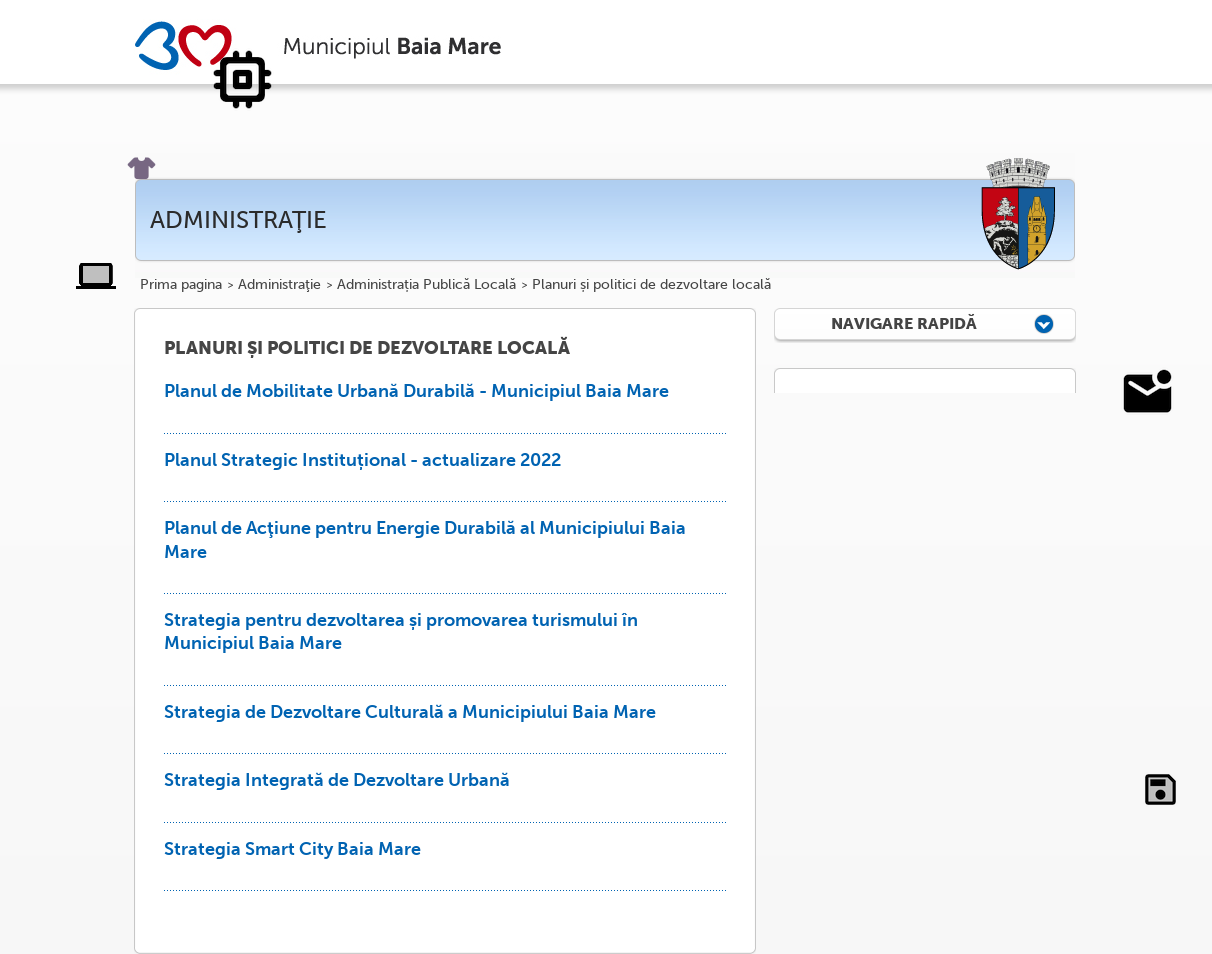 This screenshot has width=1212, height=954. What do you see at coordinates (242, 79) in the screenshot?
I see `view device memory or RAM usage` at bounding box center [242, 79].